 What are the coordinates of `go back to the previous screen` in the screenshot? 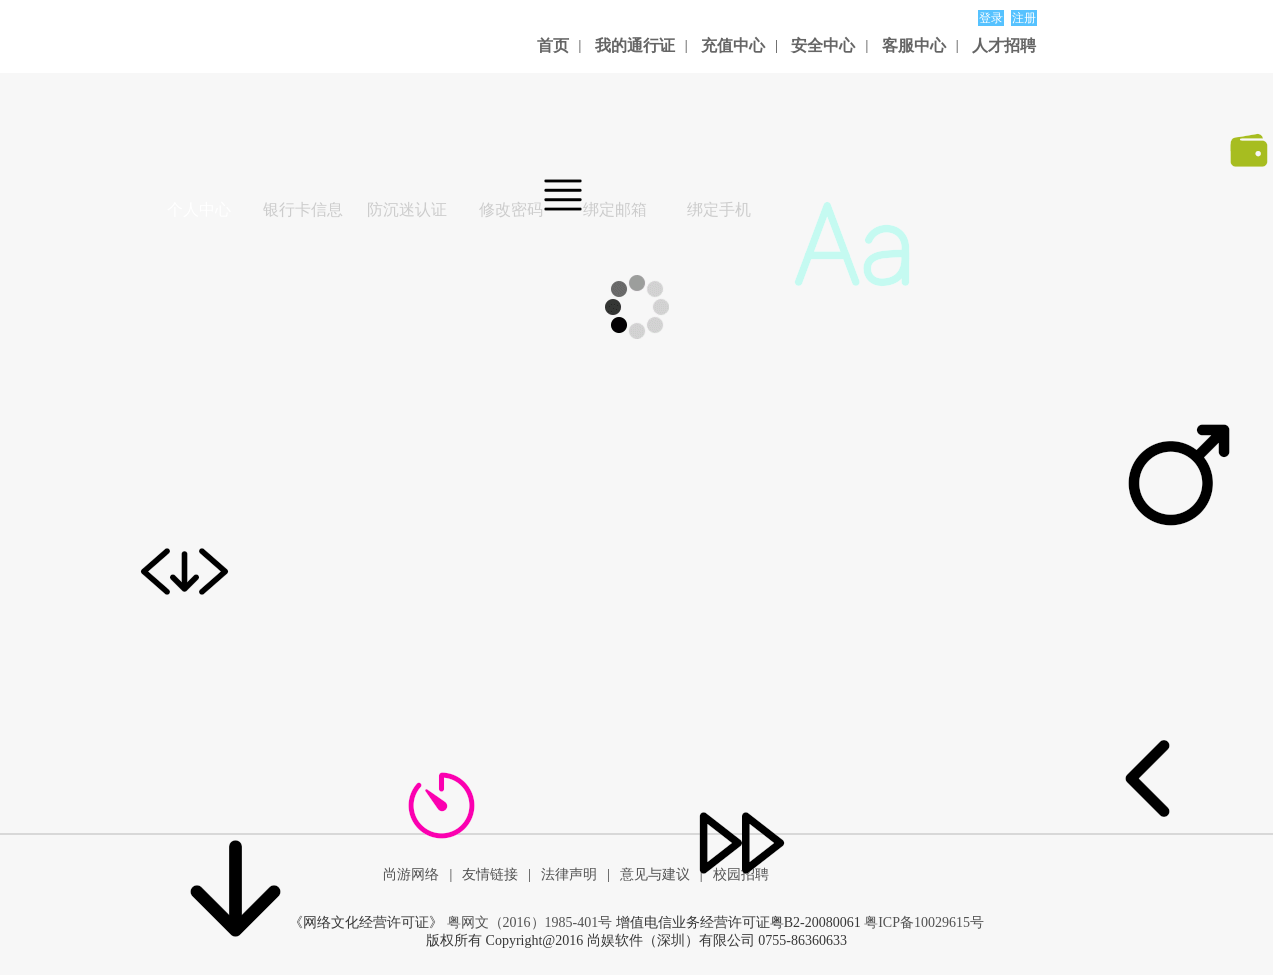 It's located at (1147, 778).